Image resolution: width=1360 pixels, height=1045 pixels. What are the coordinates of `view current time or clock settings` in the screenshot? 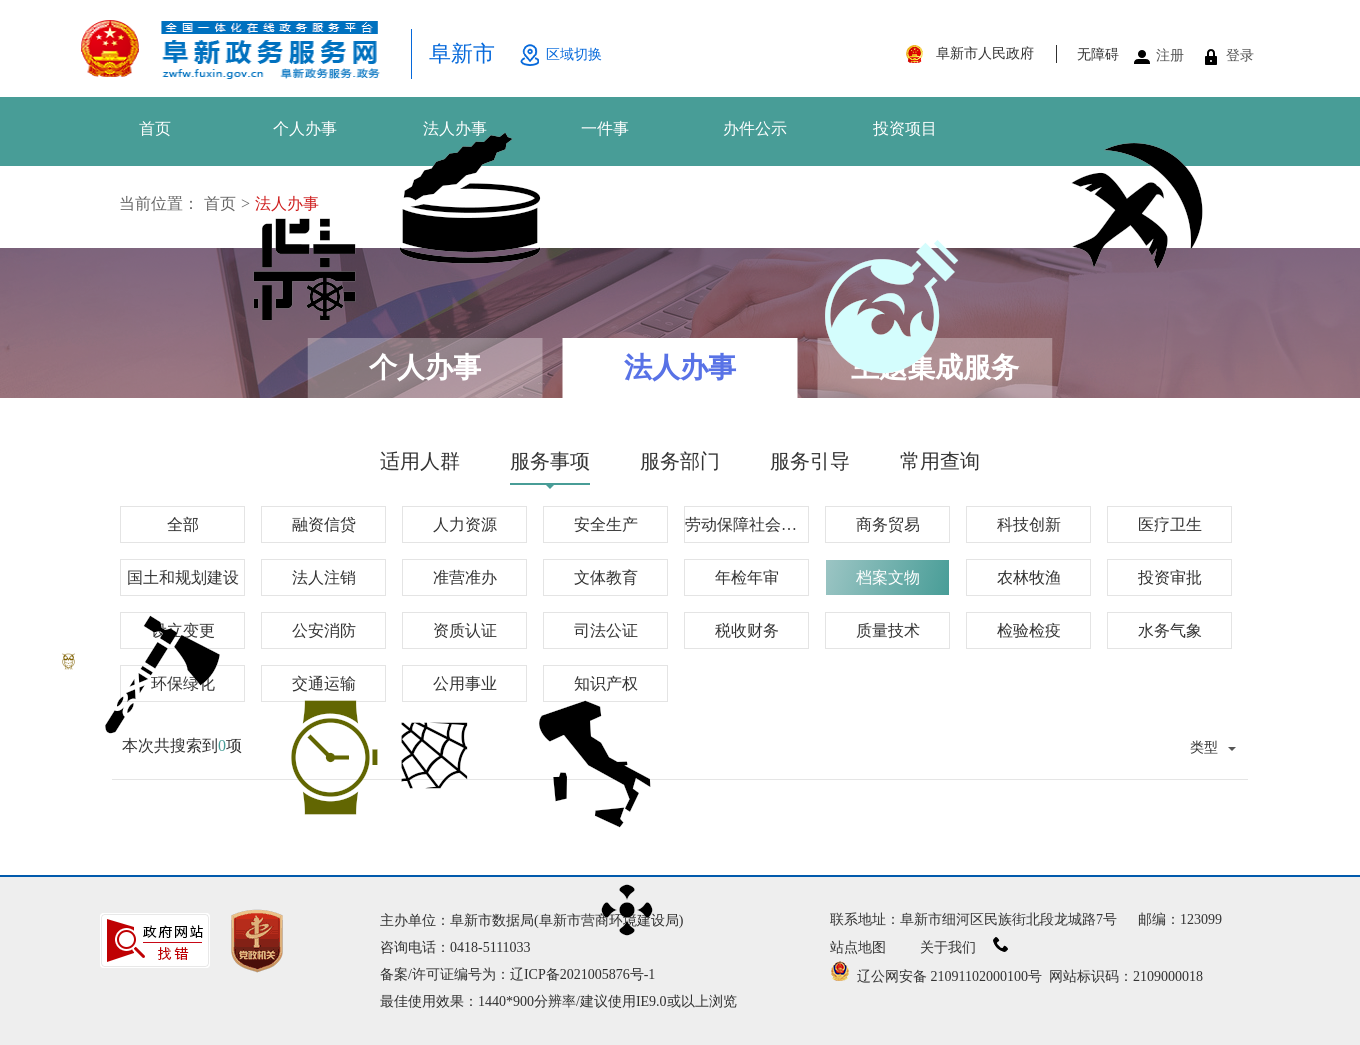 It's located at (330, 757).